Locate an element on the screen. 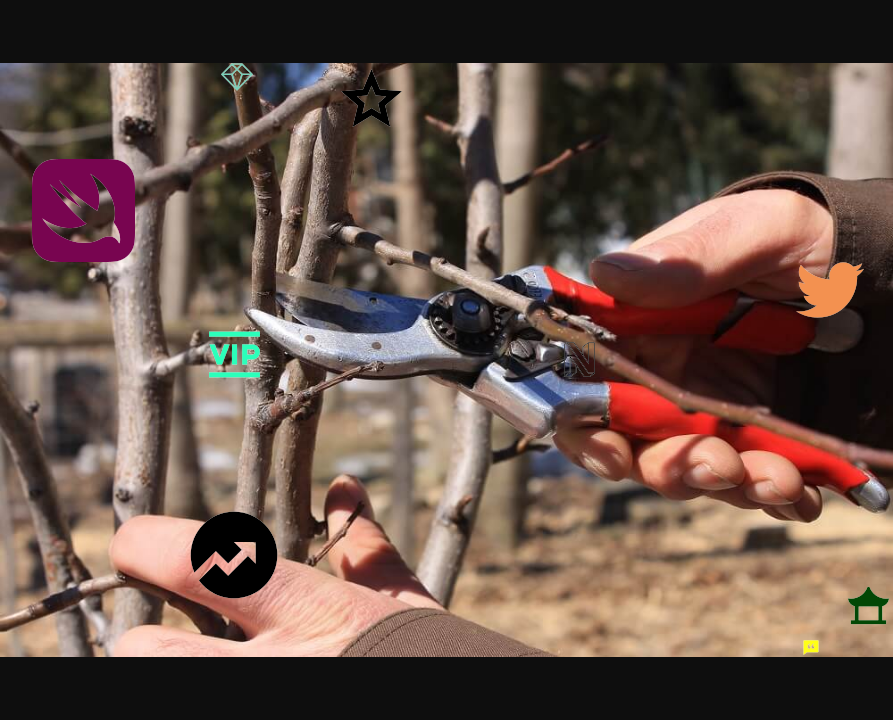  neos brand logo is located at coordinates (579, 359).